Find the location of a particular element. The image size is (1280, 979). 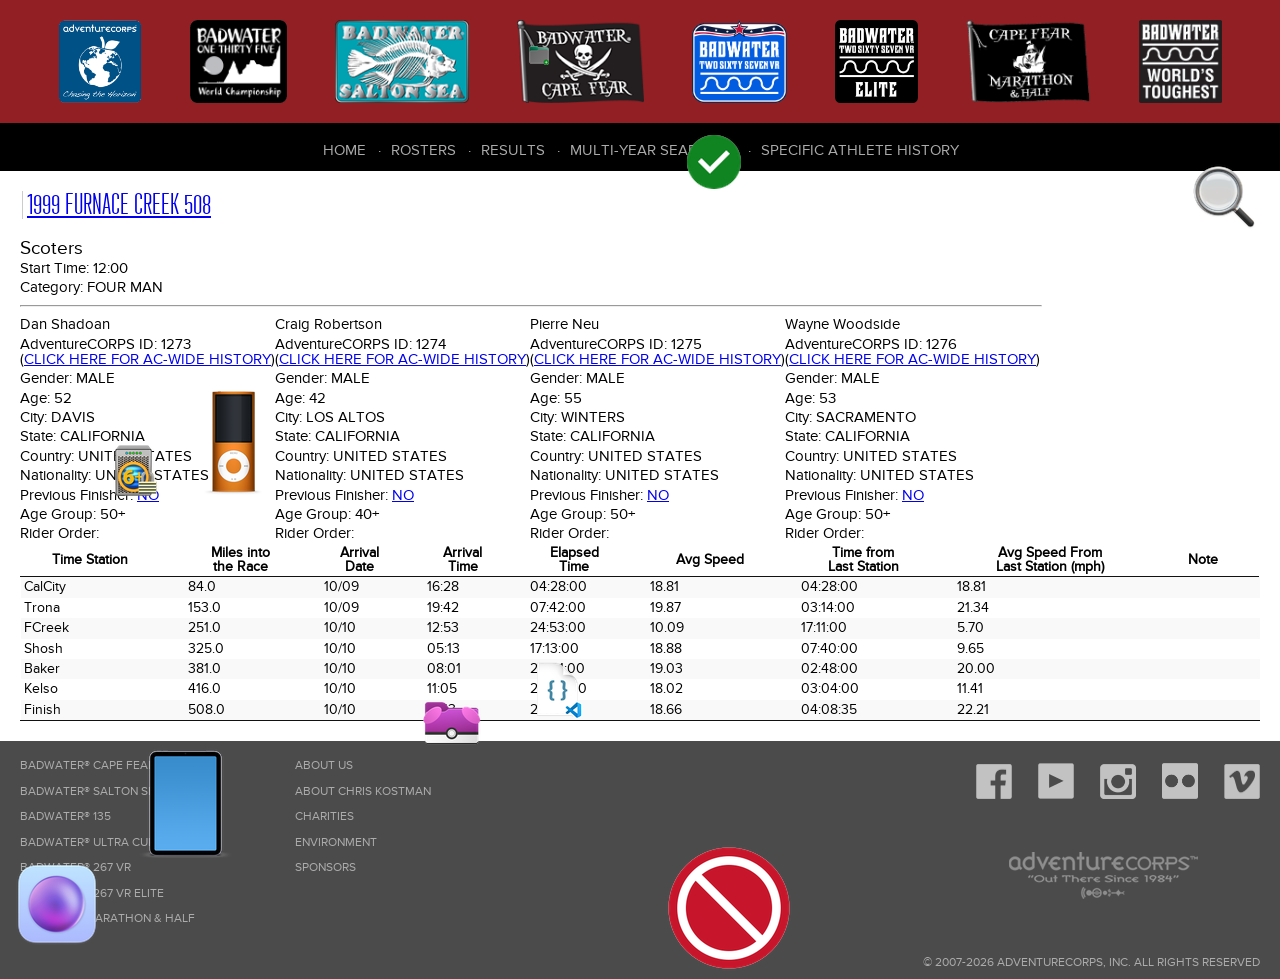

open spotlight search preferences is located at coordinates (1224, 197).